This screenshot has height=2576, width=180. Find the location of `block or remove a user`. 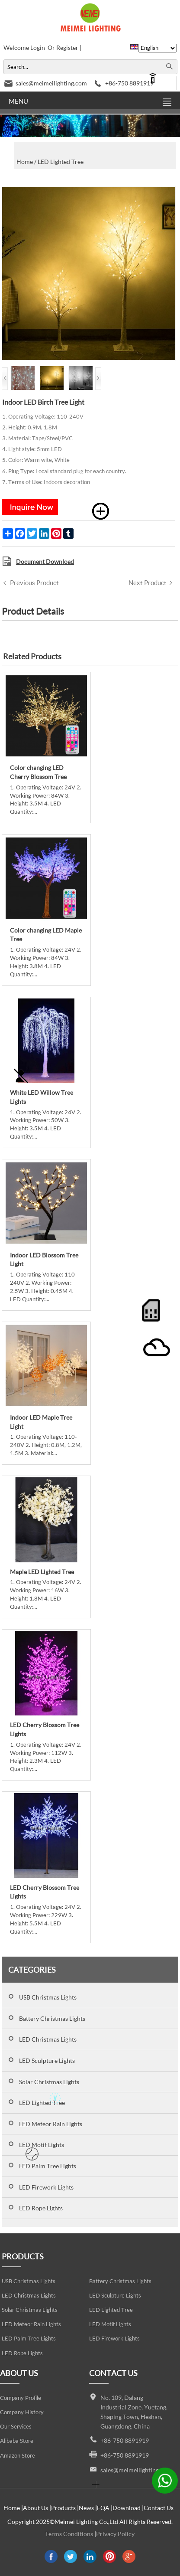

block or remove a user is located at coordinates (21, 1076).